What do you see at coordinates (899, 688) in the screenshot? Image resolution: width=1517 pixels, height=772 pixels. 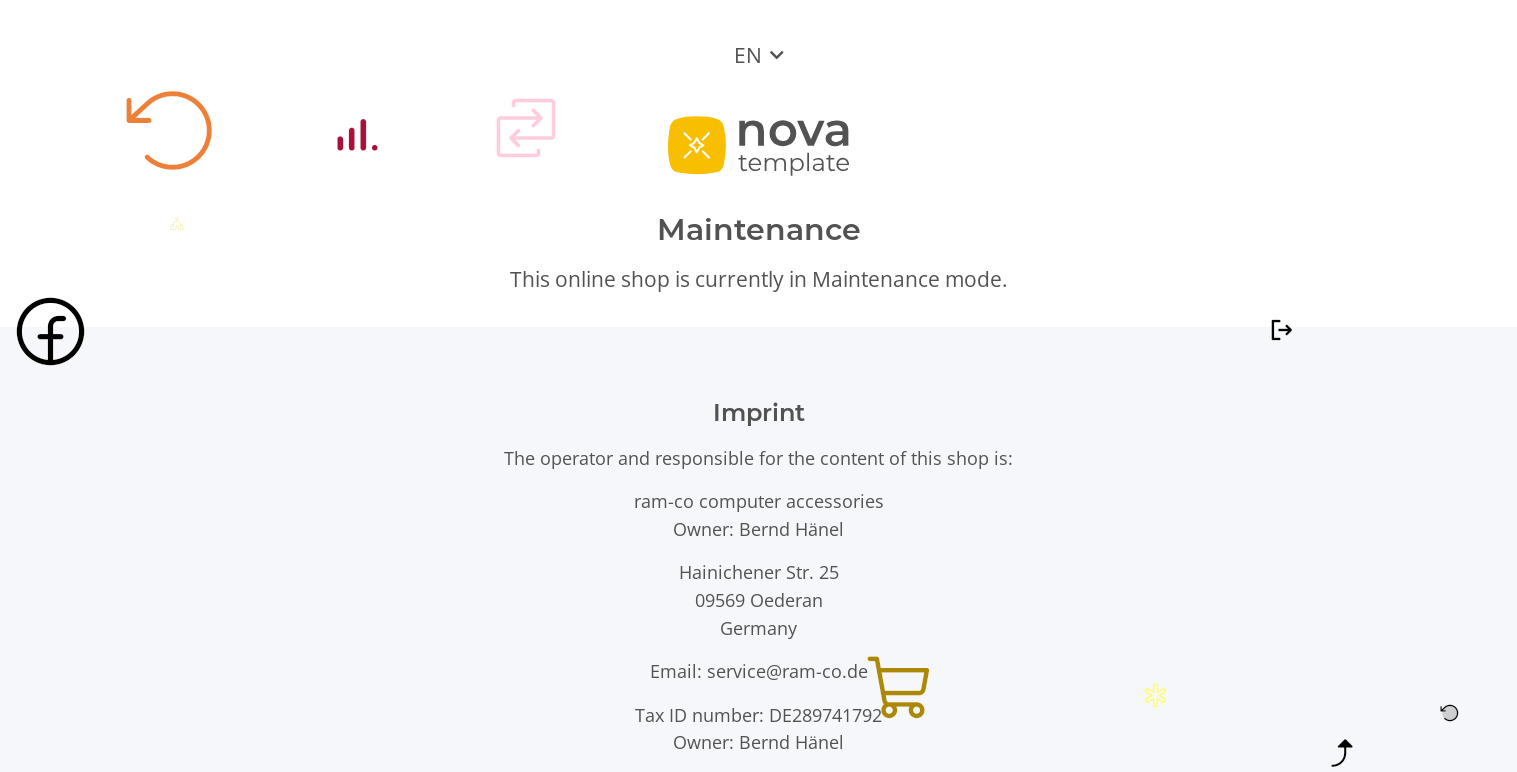 I see `view your shopping cart` at bounding box center [899, 688].